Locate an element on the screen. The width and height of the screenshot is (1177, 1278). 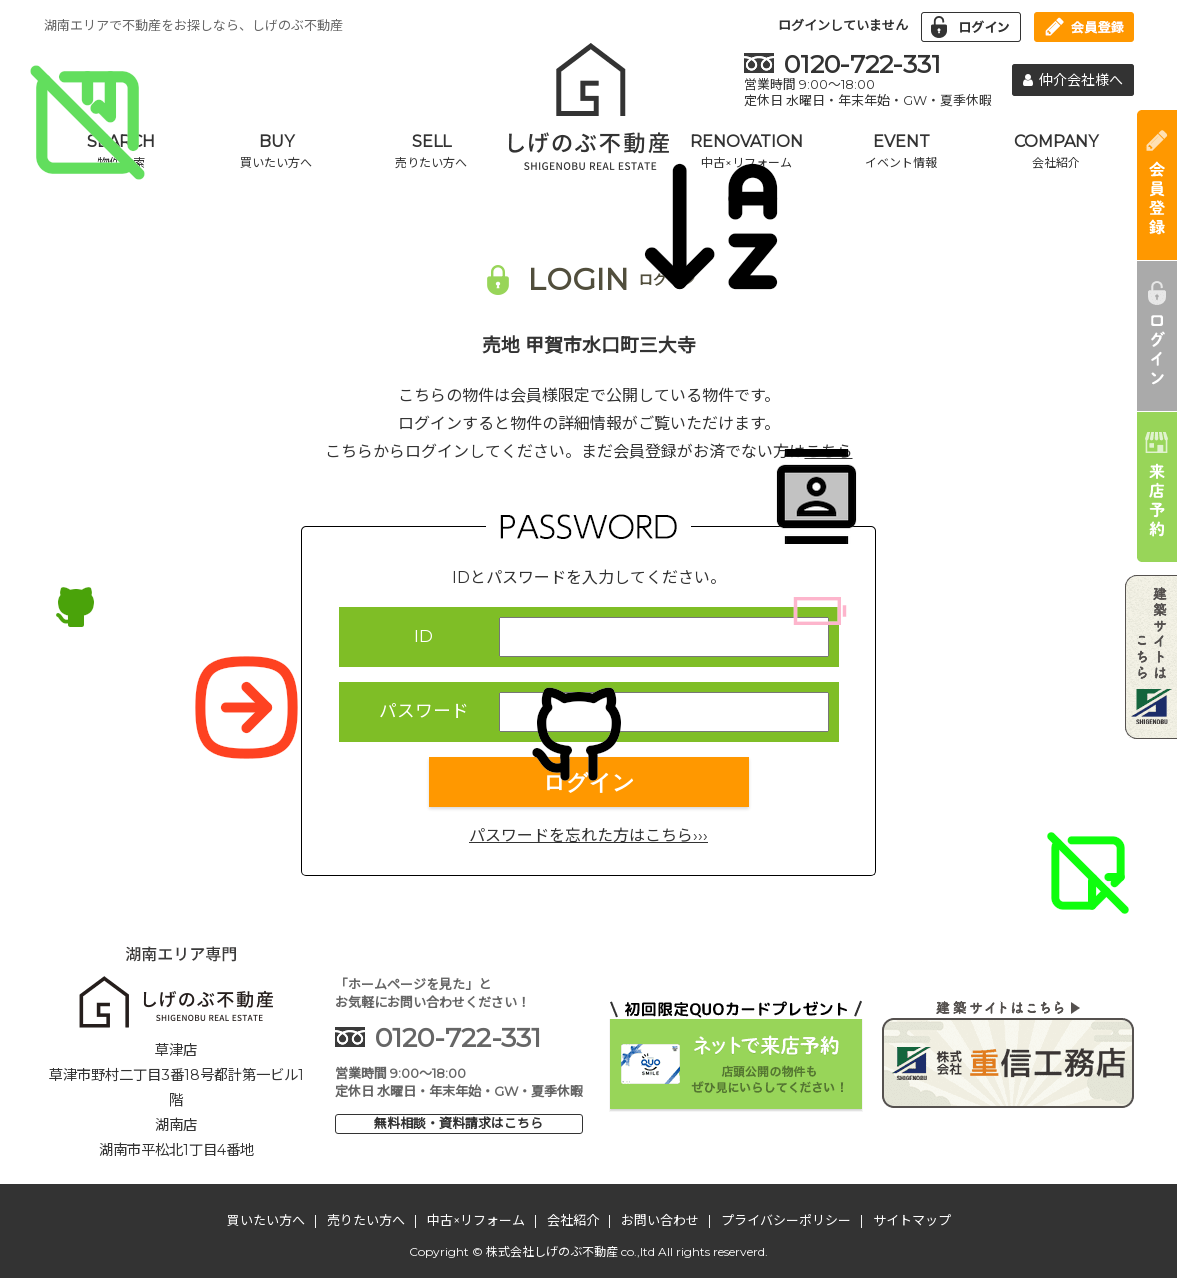
album or collection unavailable is located at coordinates (87, 122).